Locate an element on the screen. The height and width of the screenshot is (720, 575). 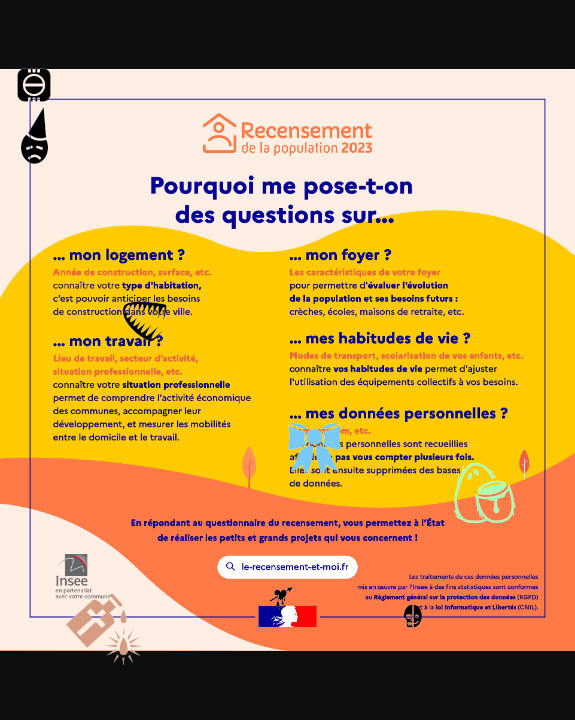
indicates a player penalty or mistake is located at coordinates (34, 135).